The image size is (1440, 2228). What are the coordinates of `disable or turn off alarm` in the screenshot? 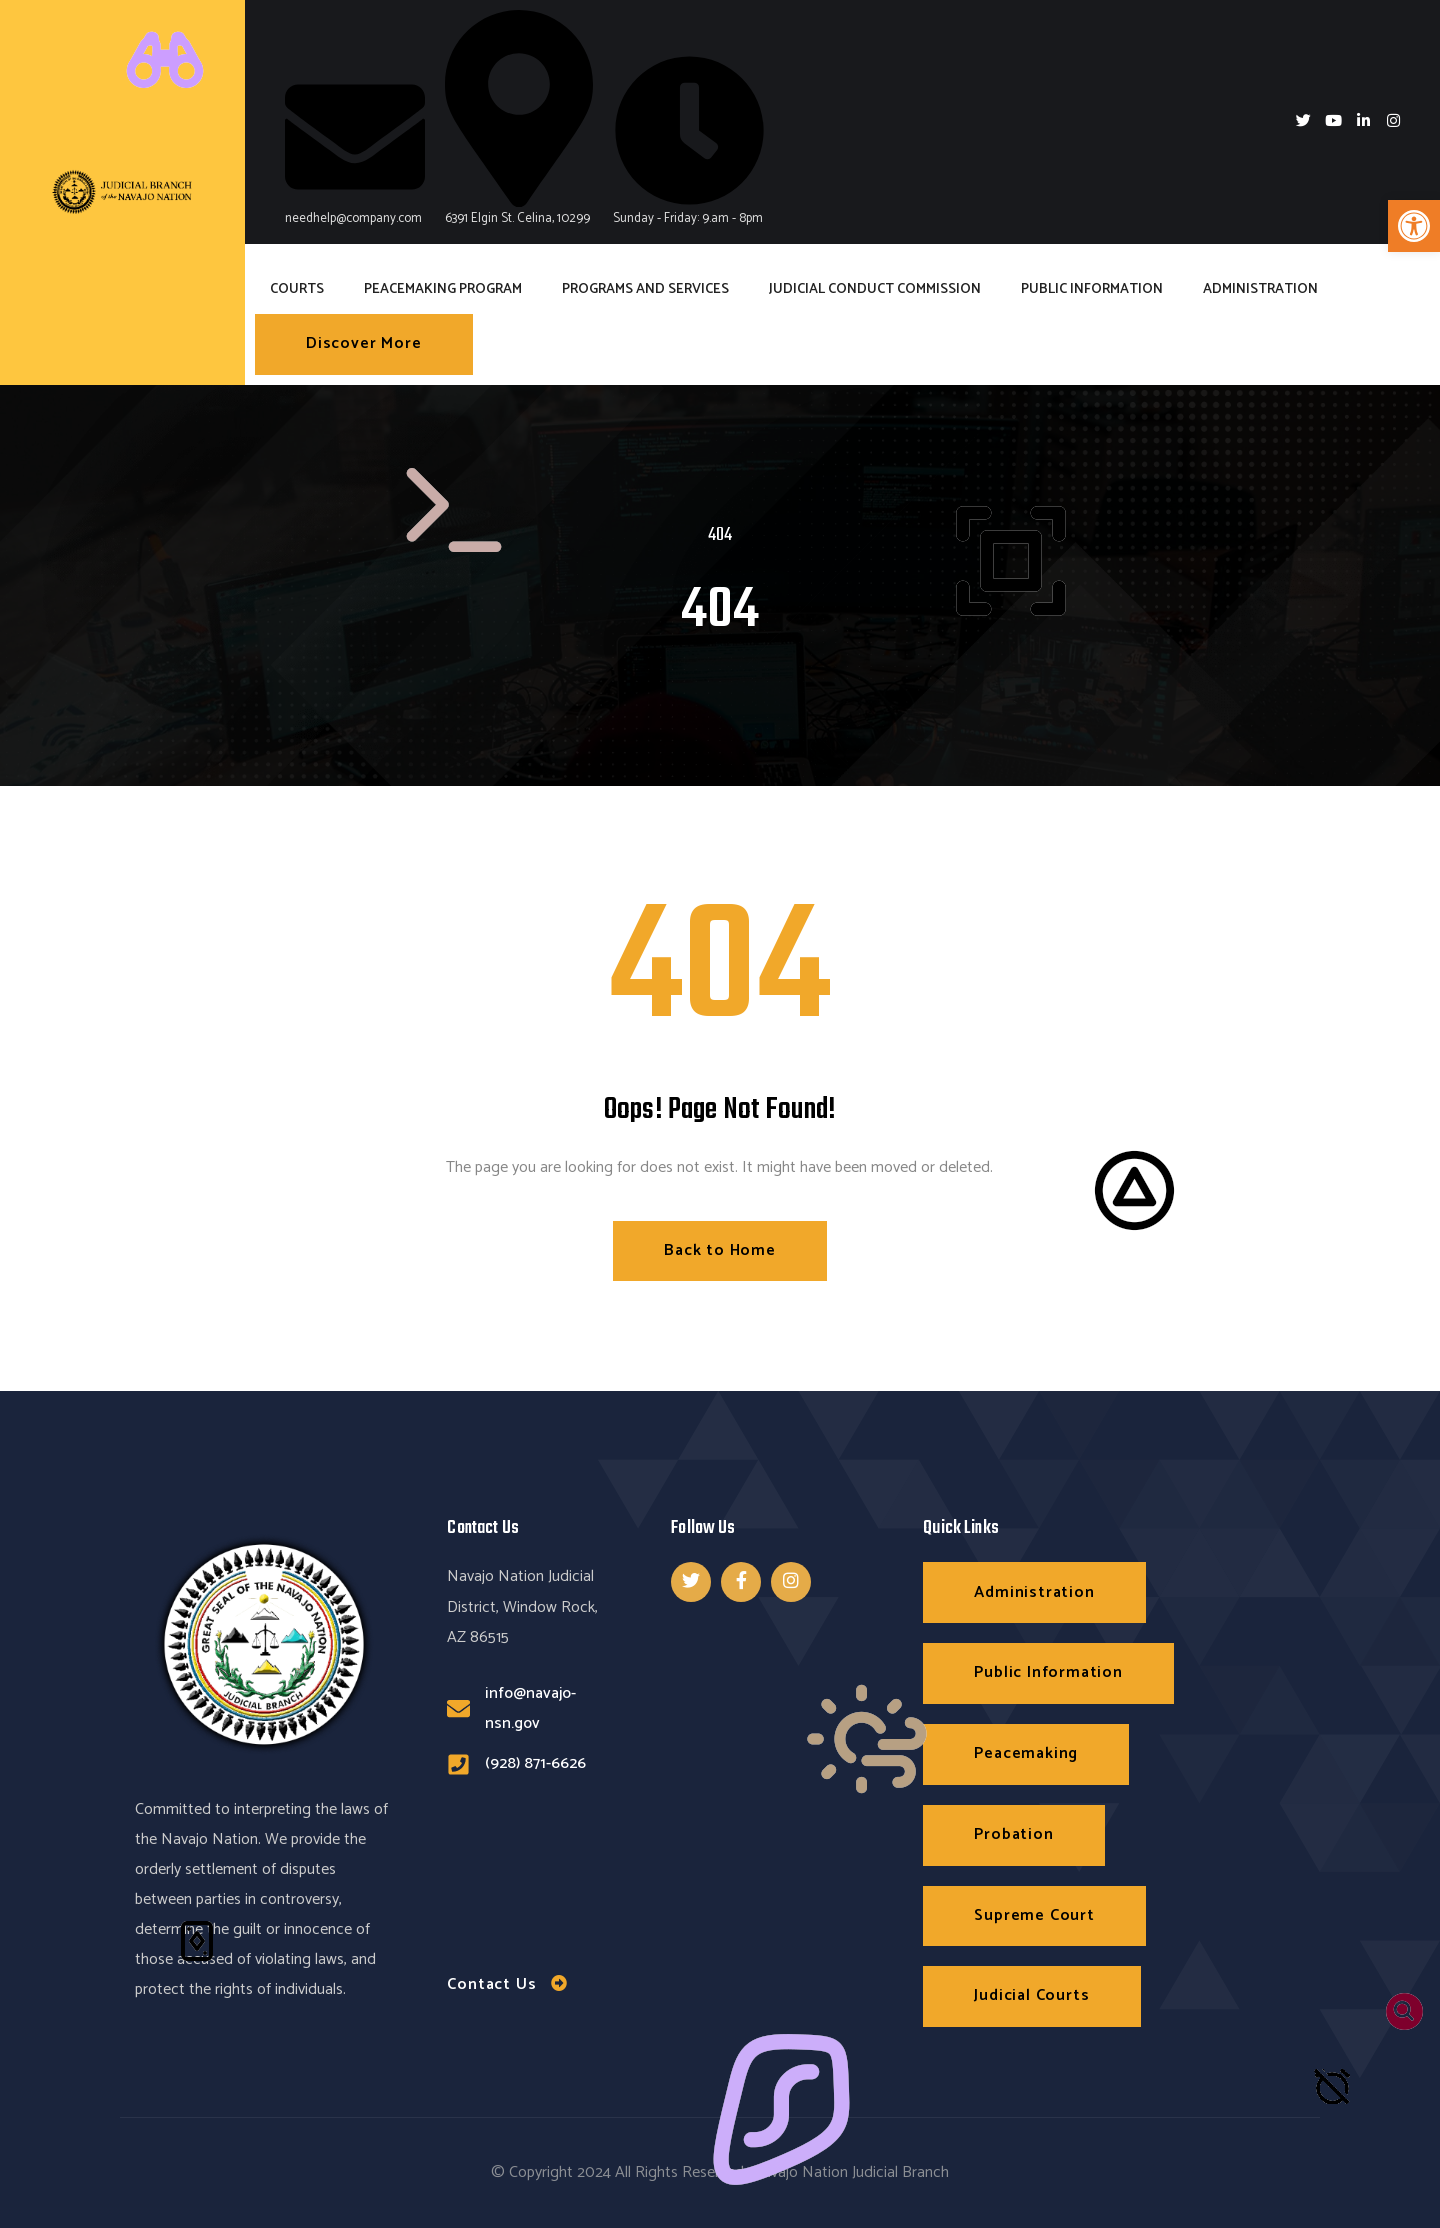 It's located at (1332, 2086).